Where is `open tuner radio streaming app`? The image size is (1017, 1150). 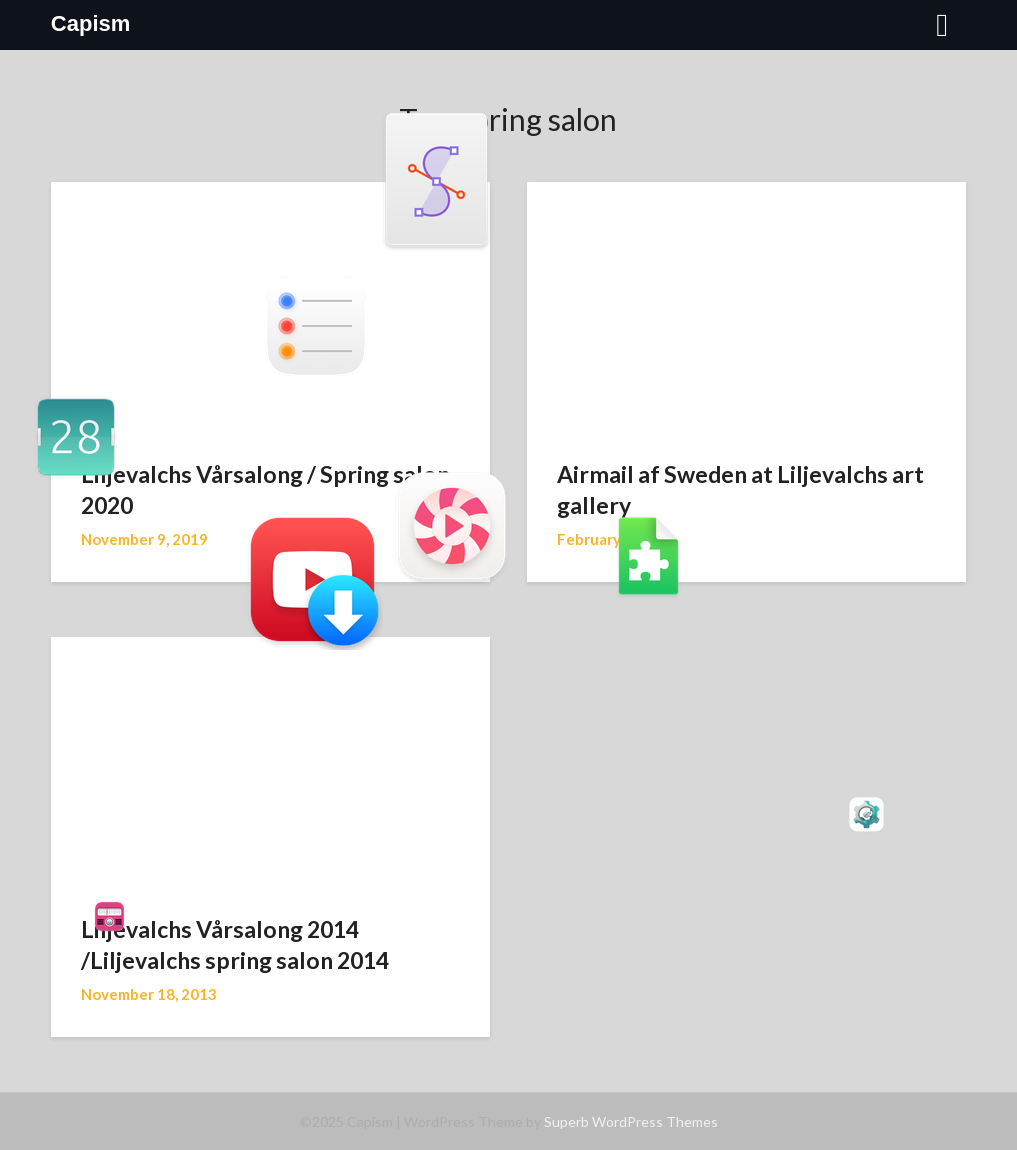 open tuner radio streaming app is located at coordinates (109, 916).